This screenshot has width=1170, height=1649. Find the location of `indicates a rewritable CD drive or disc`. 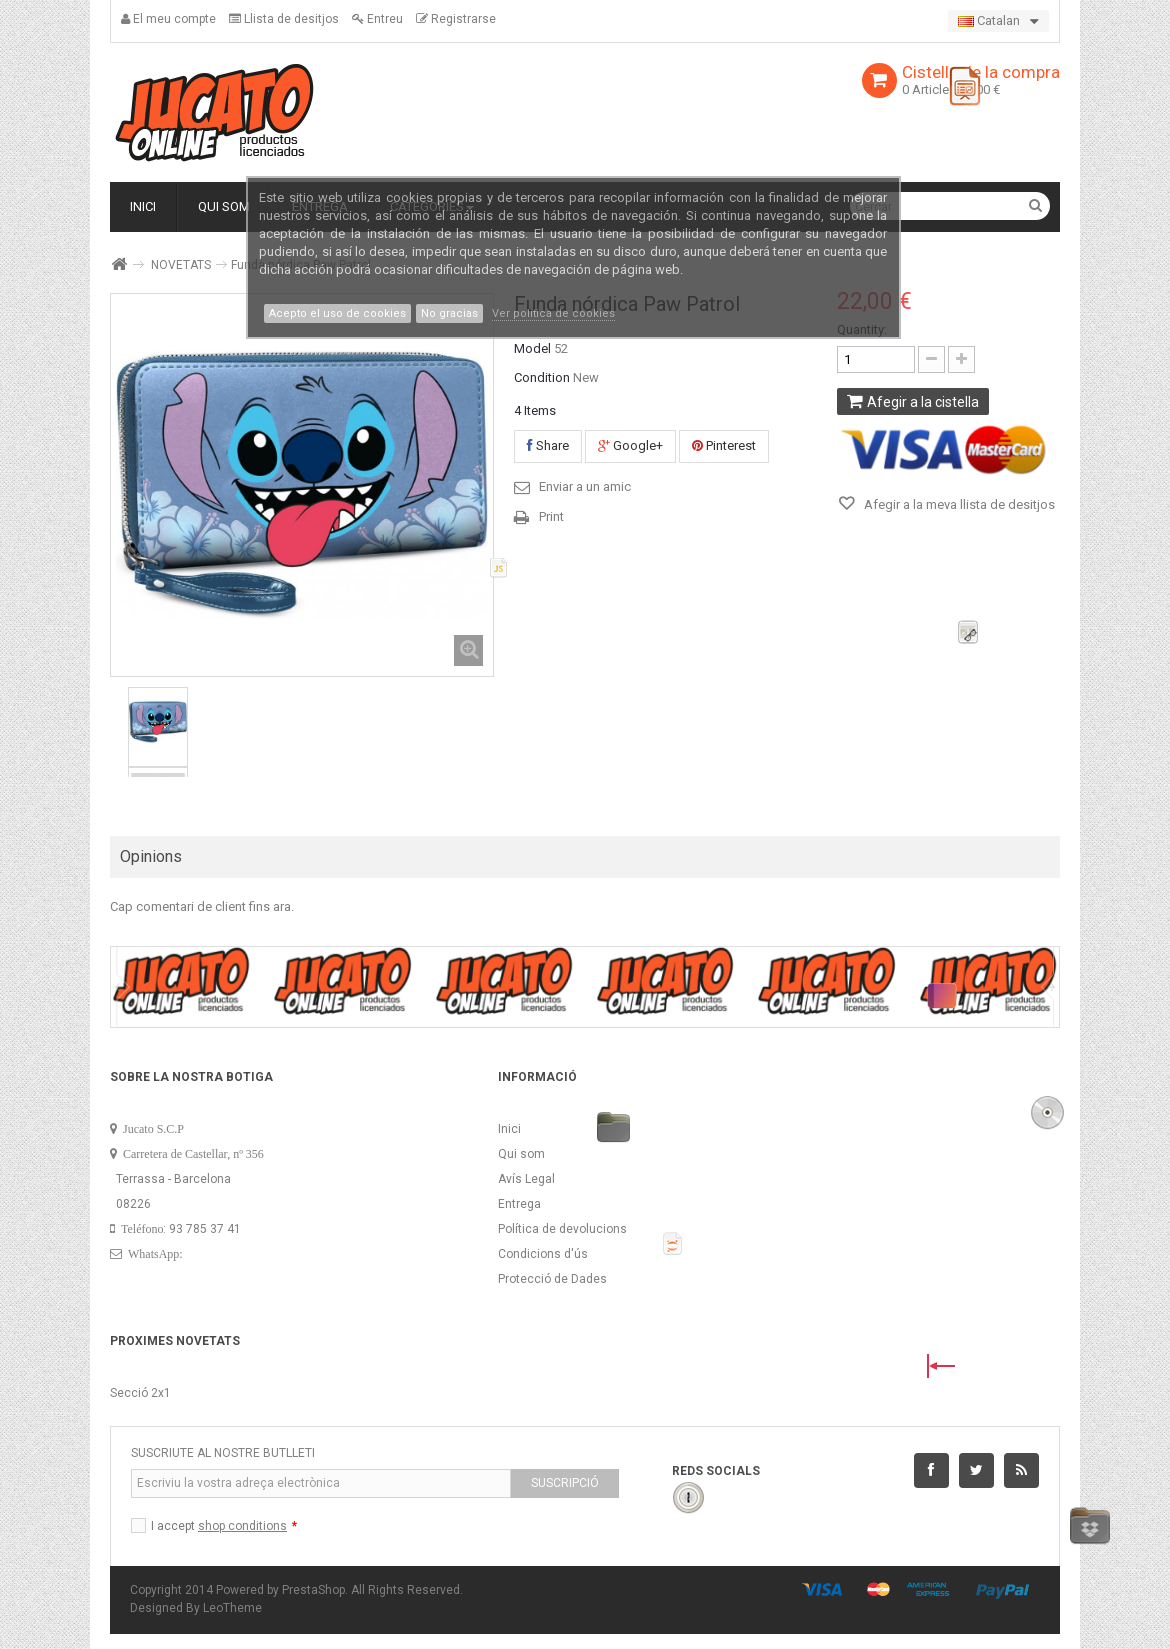

indicates a rewritable CD drive or disc is located at coordinates (1047, 1112).